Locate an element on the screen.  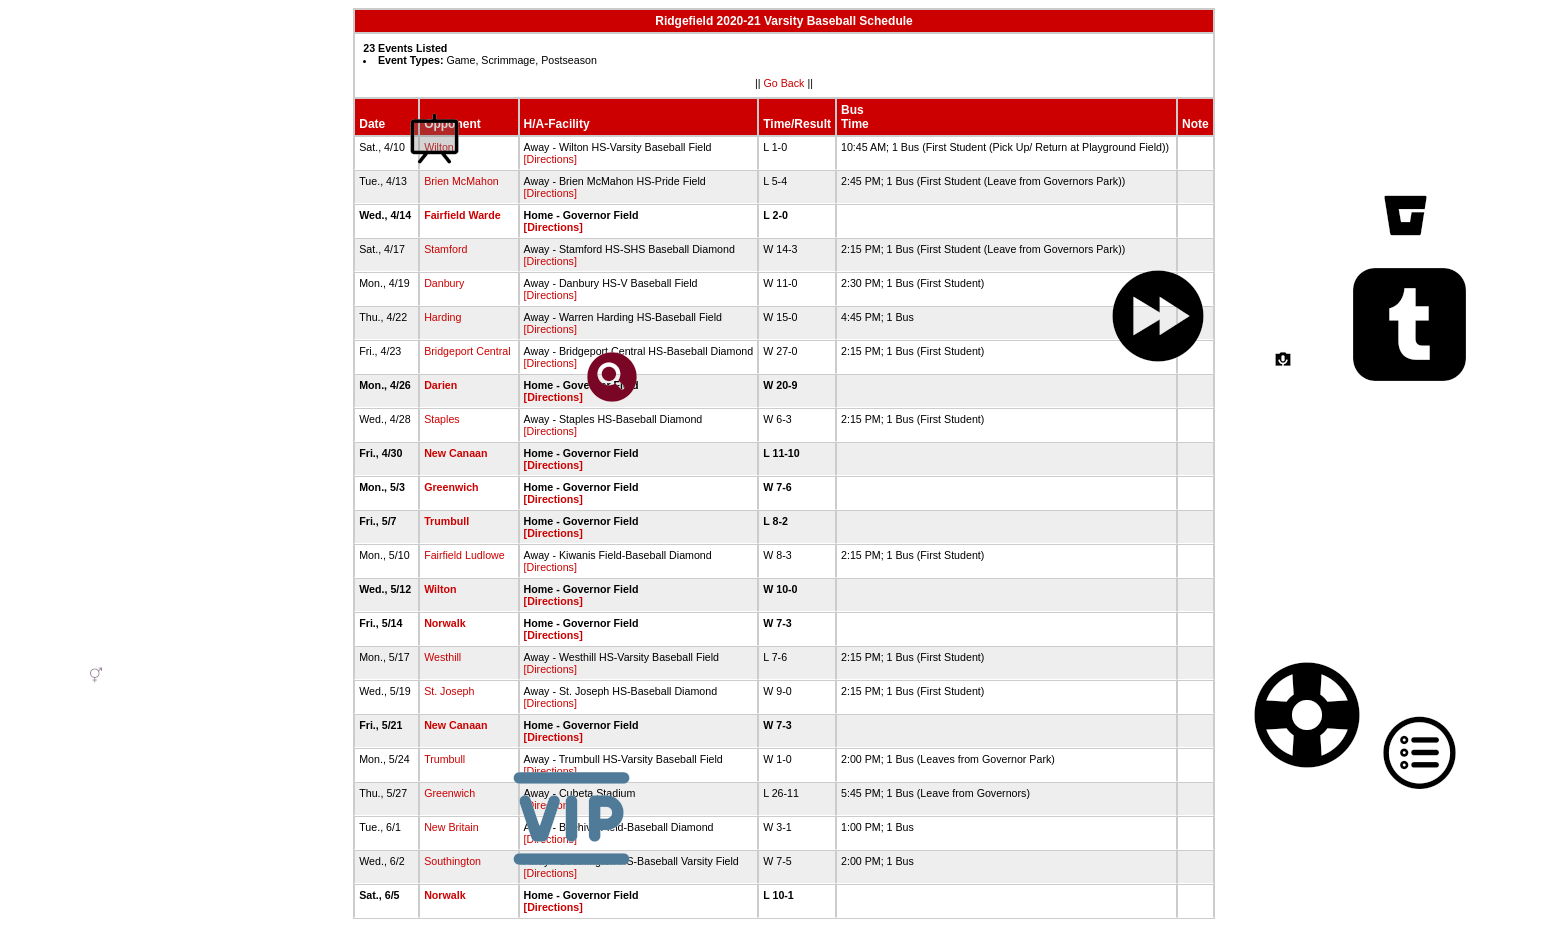
view list or menu options is located at coordinates (1419, 752).